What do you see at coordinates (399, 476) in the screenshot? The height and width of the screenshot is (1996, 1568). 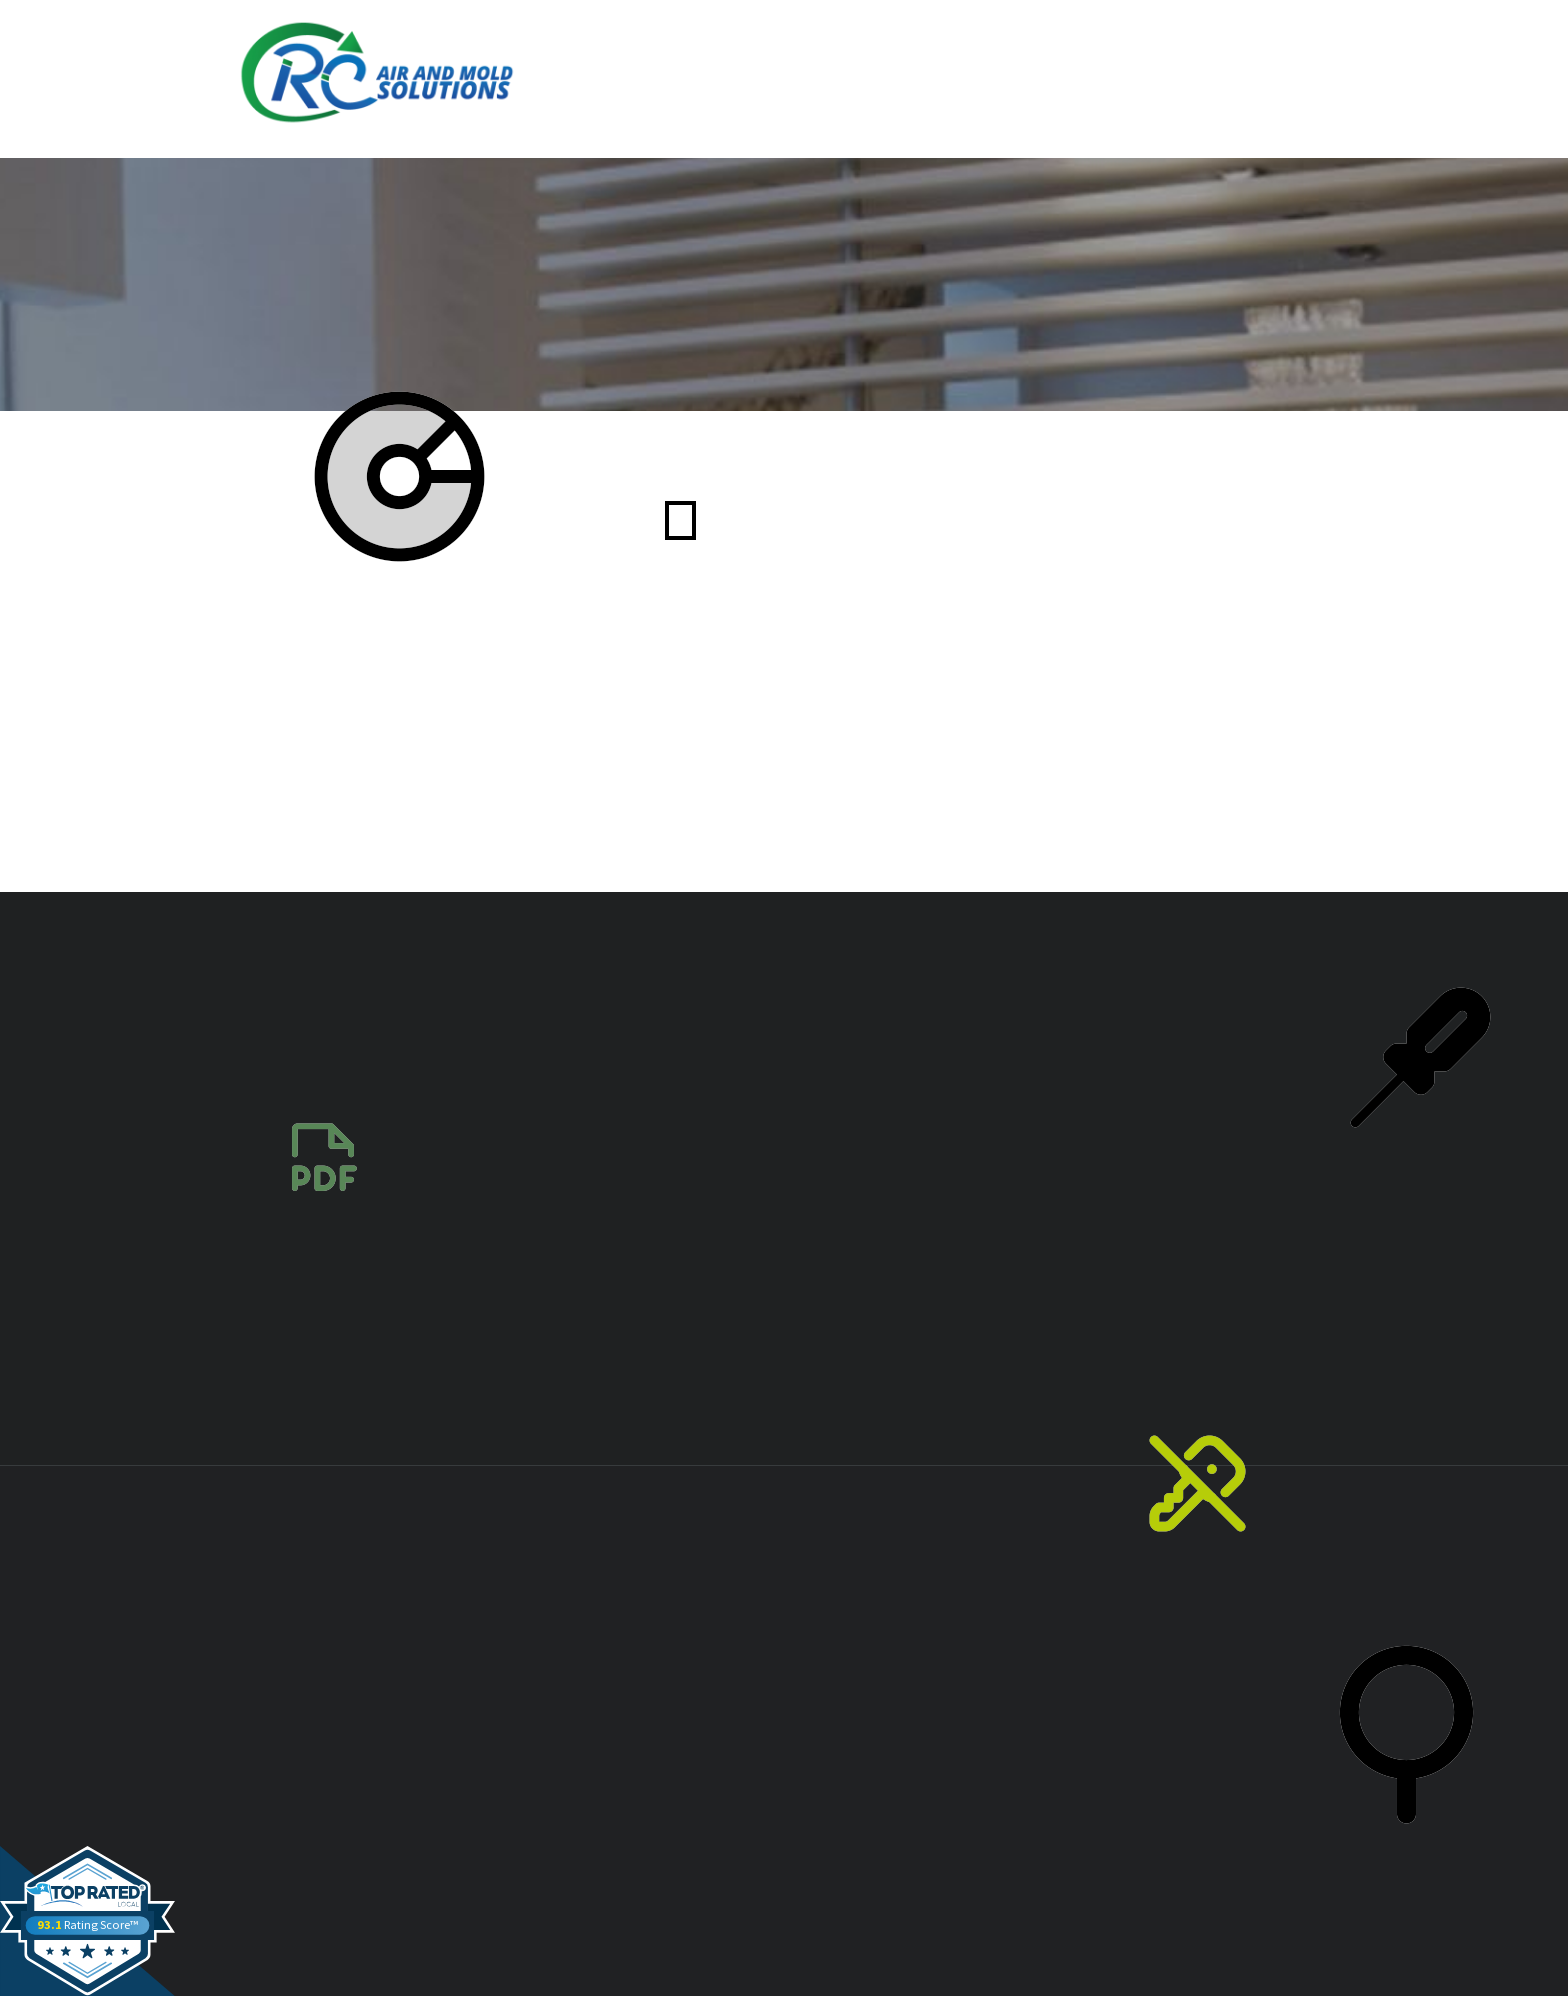 I see `play or access music library` at bounding box center [399, 476].